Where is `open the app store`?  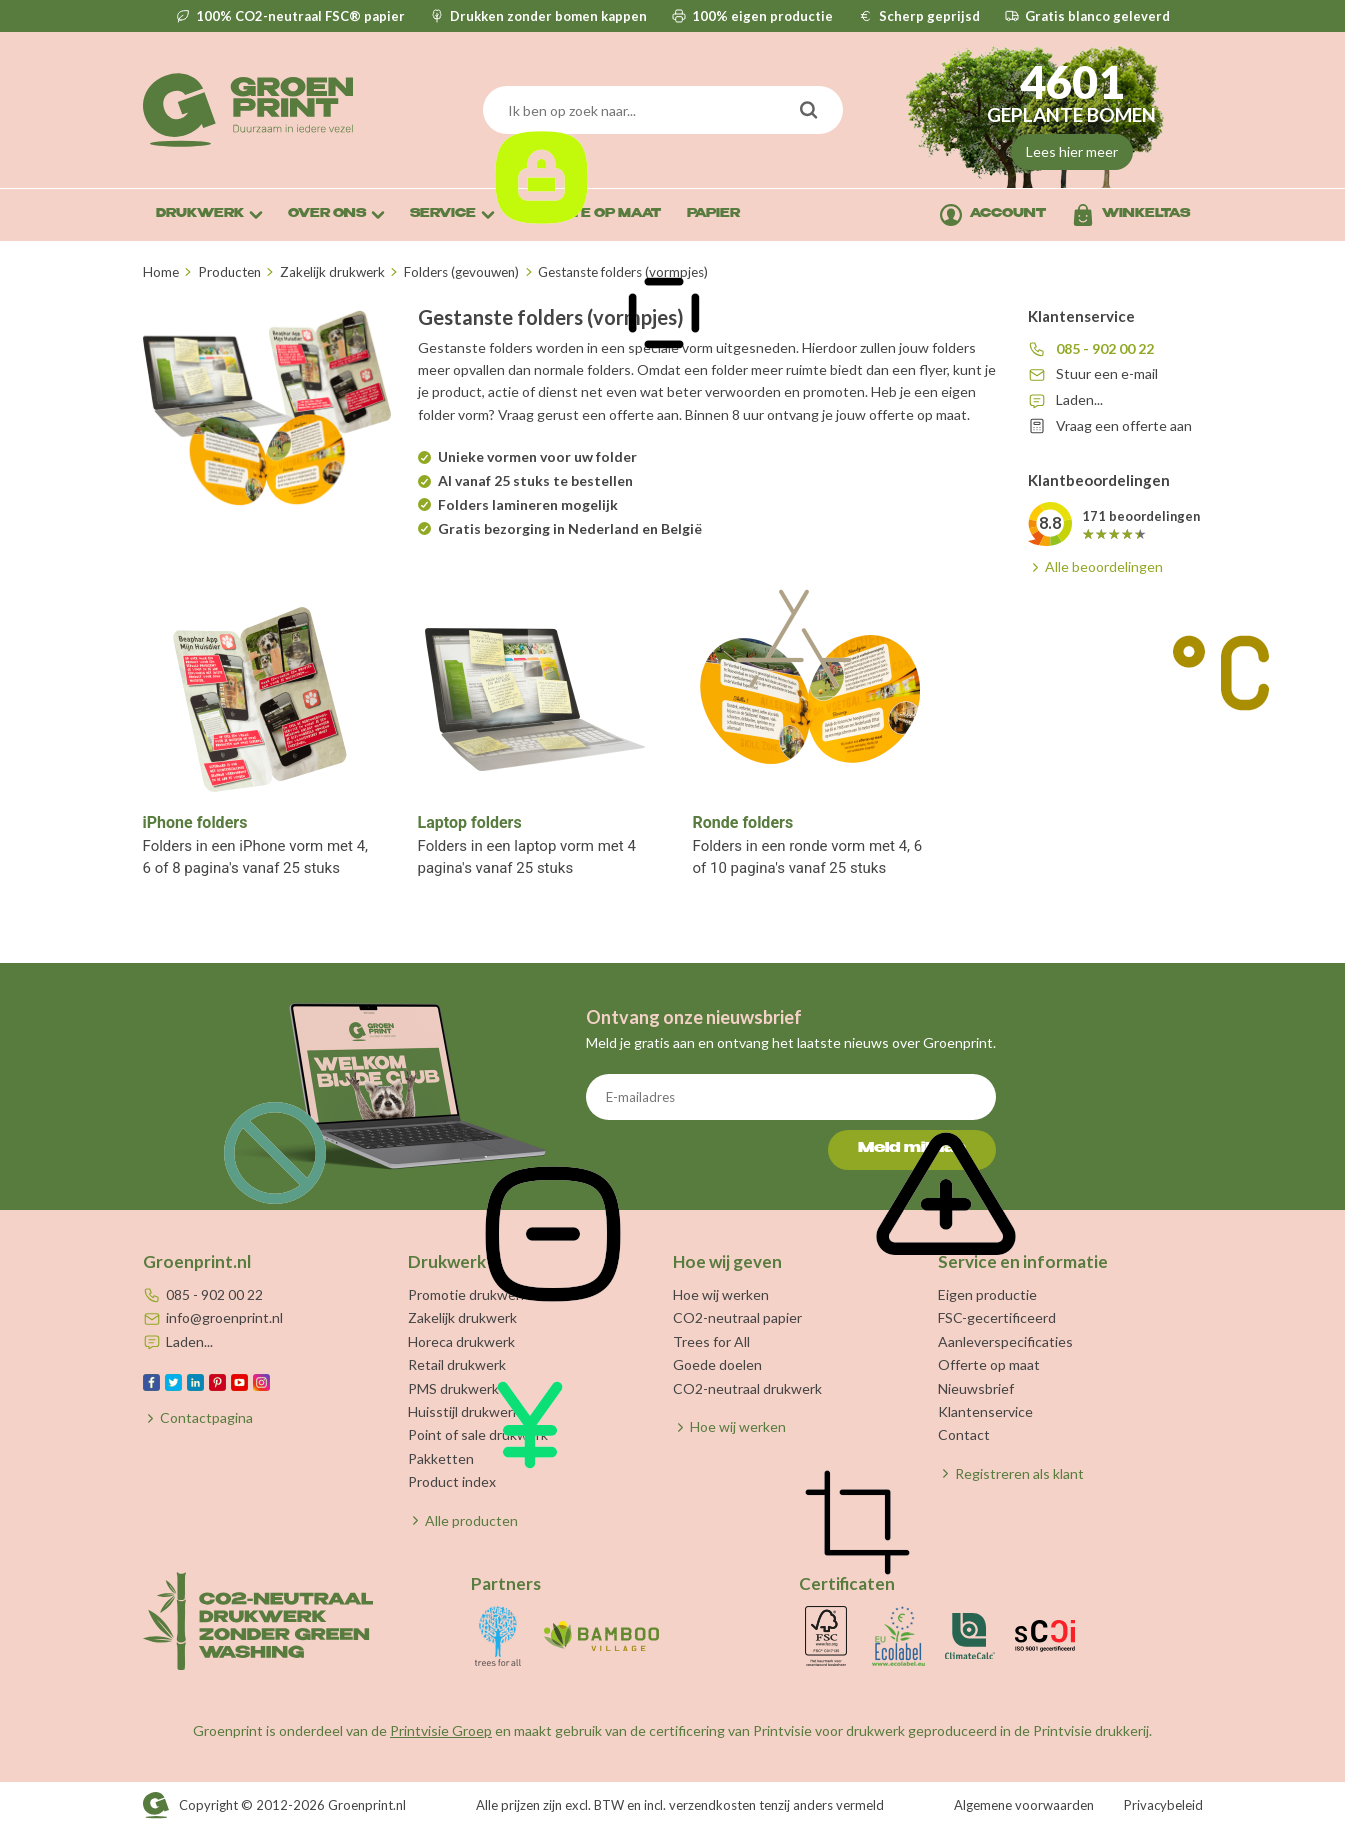 open the app store is located at coordinates (794, 643).